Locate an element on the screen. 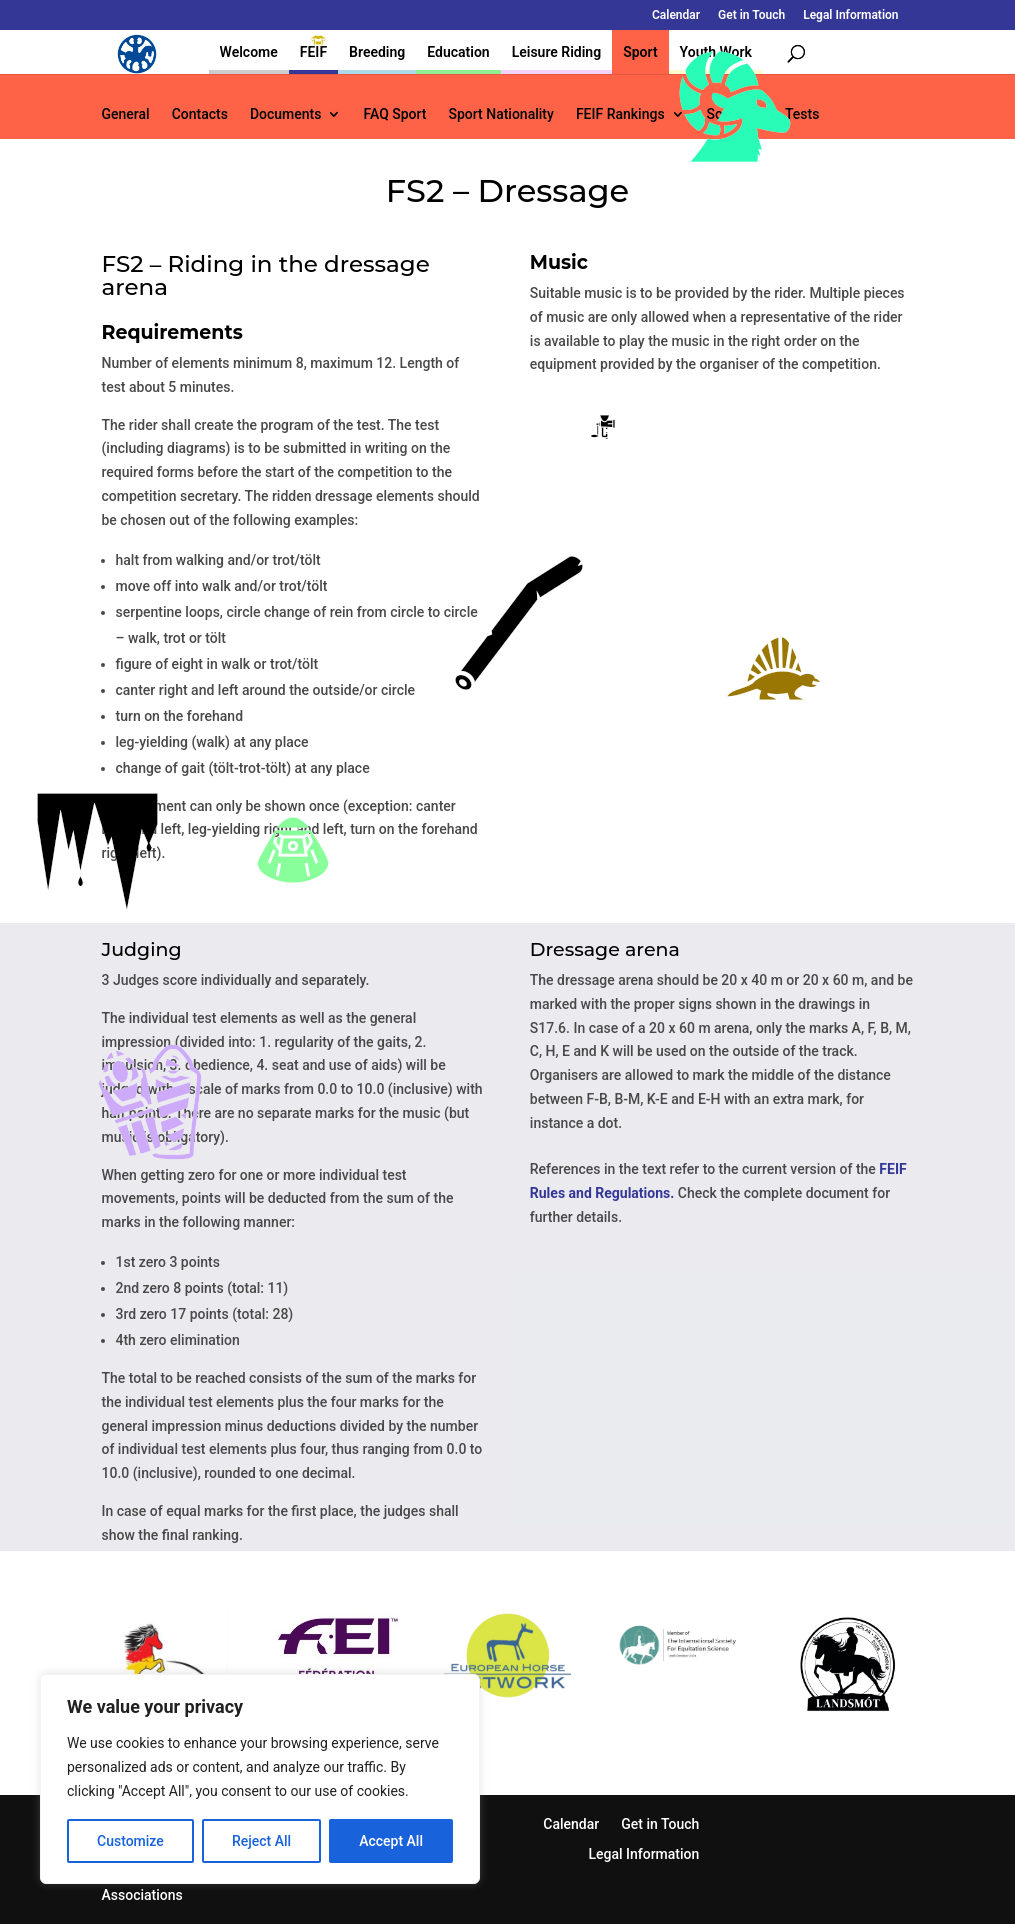  select dimetrodon character or creature is located at coordinates (773, 668).